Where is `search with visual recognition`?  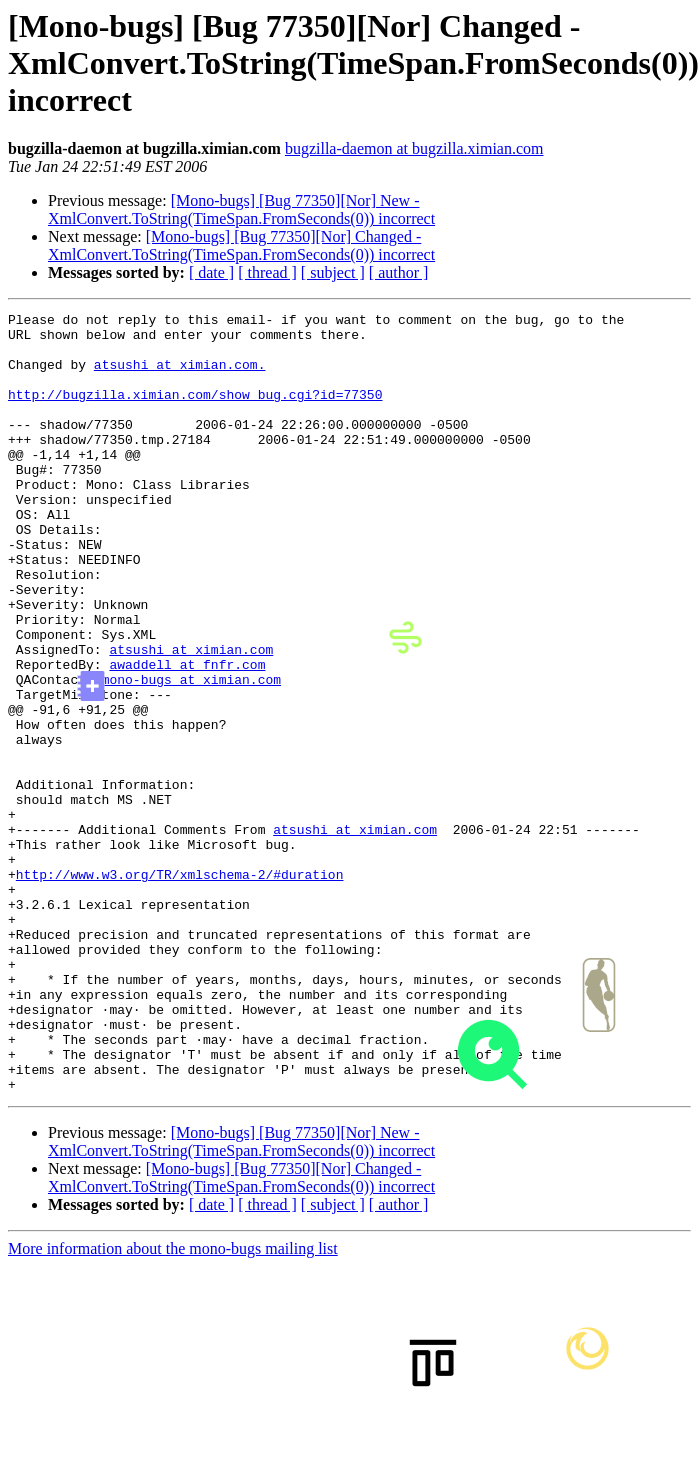
search with visual recognition is located at coordinates (492, 1054).